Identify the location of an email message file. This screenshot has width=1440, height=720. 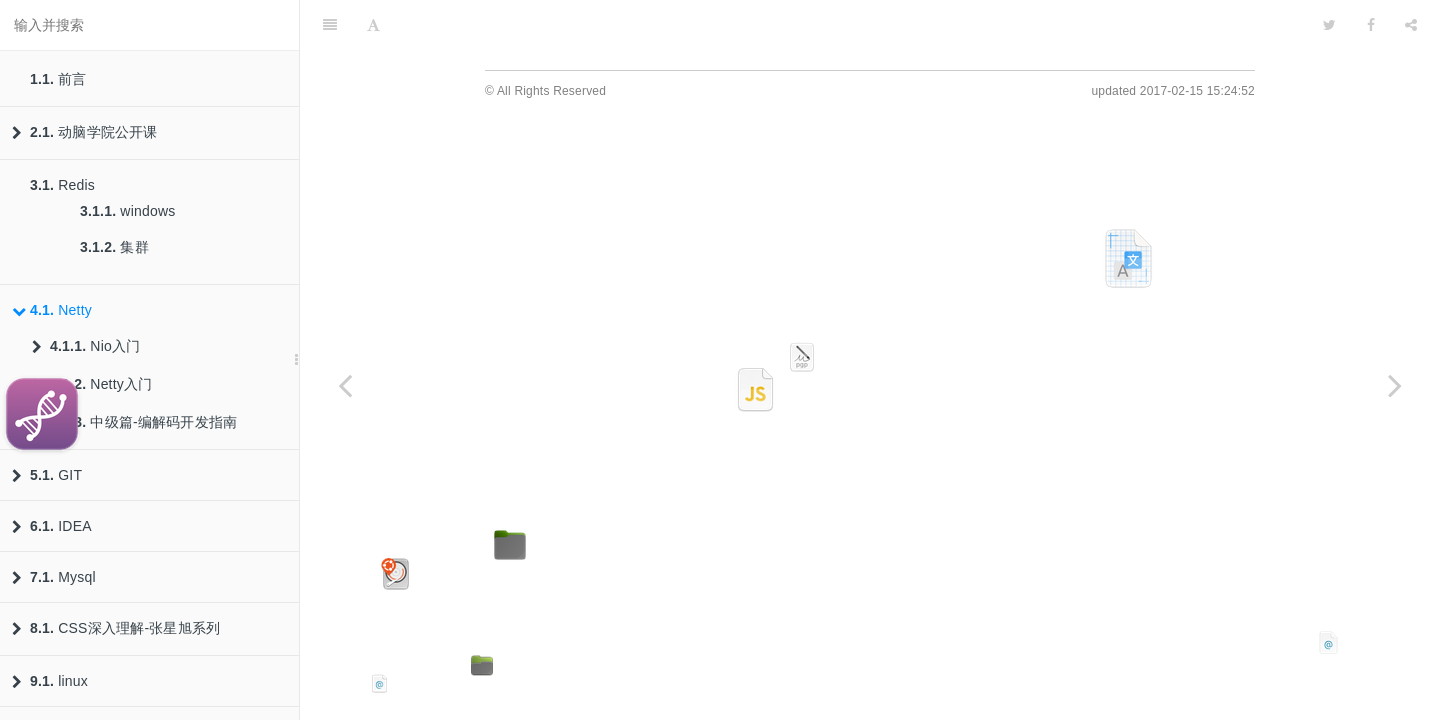
(379, 683).